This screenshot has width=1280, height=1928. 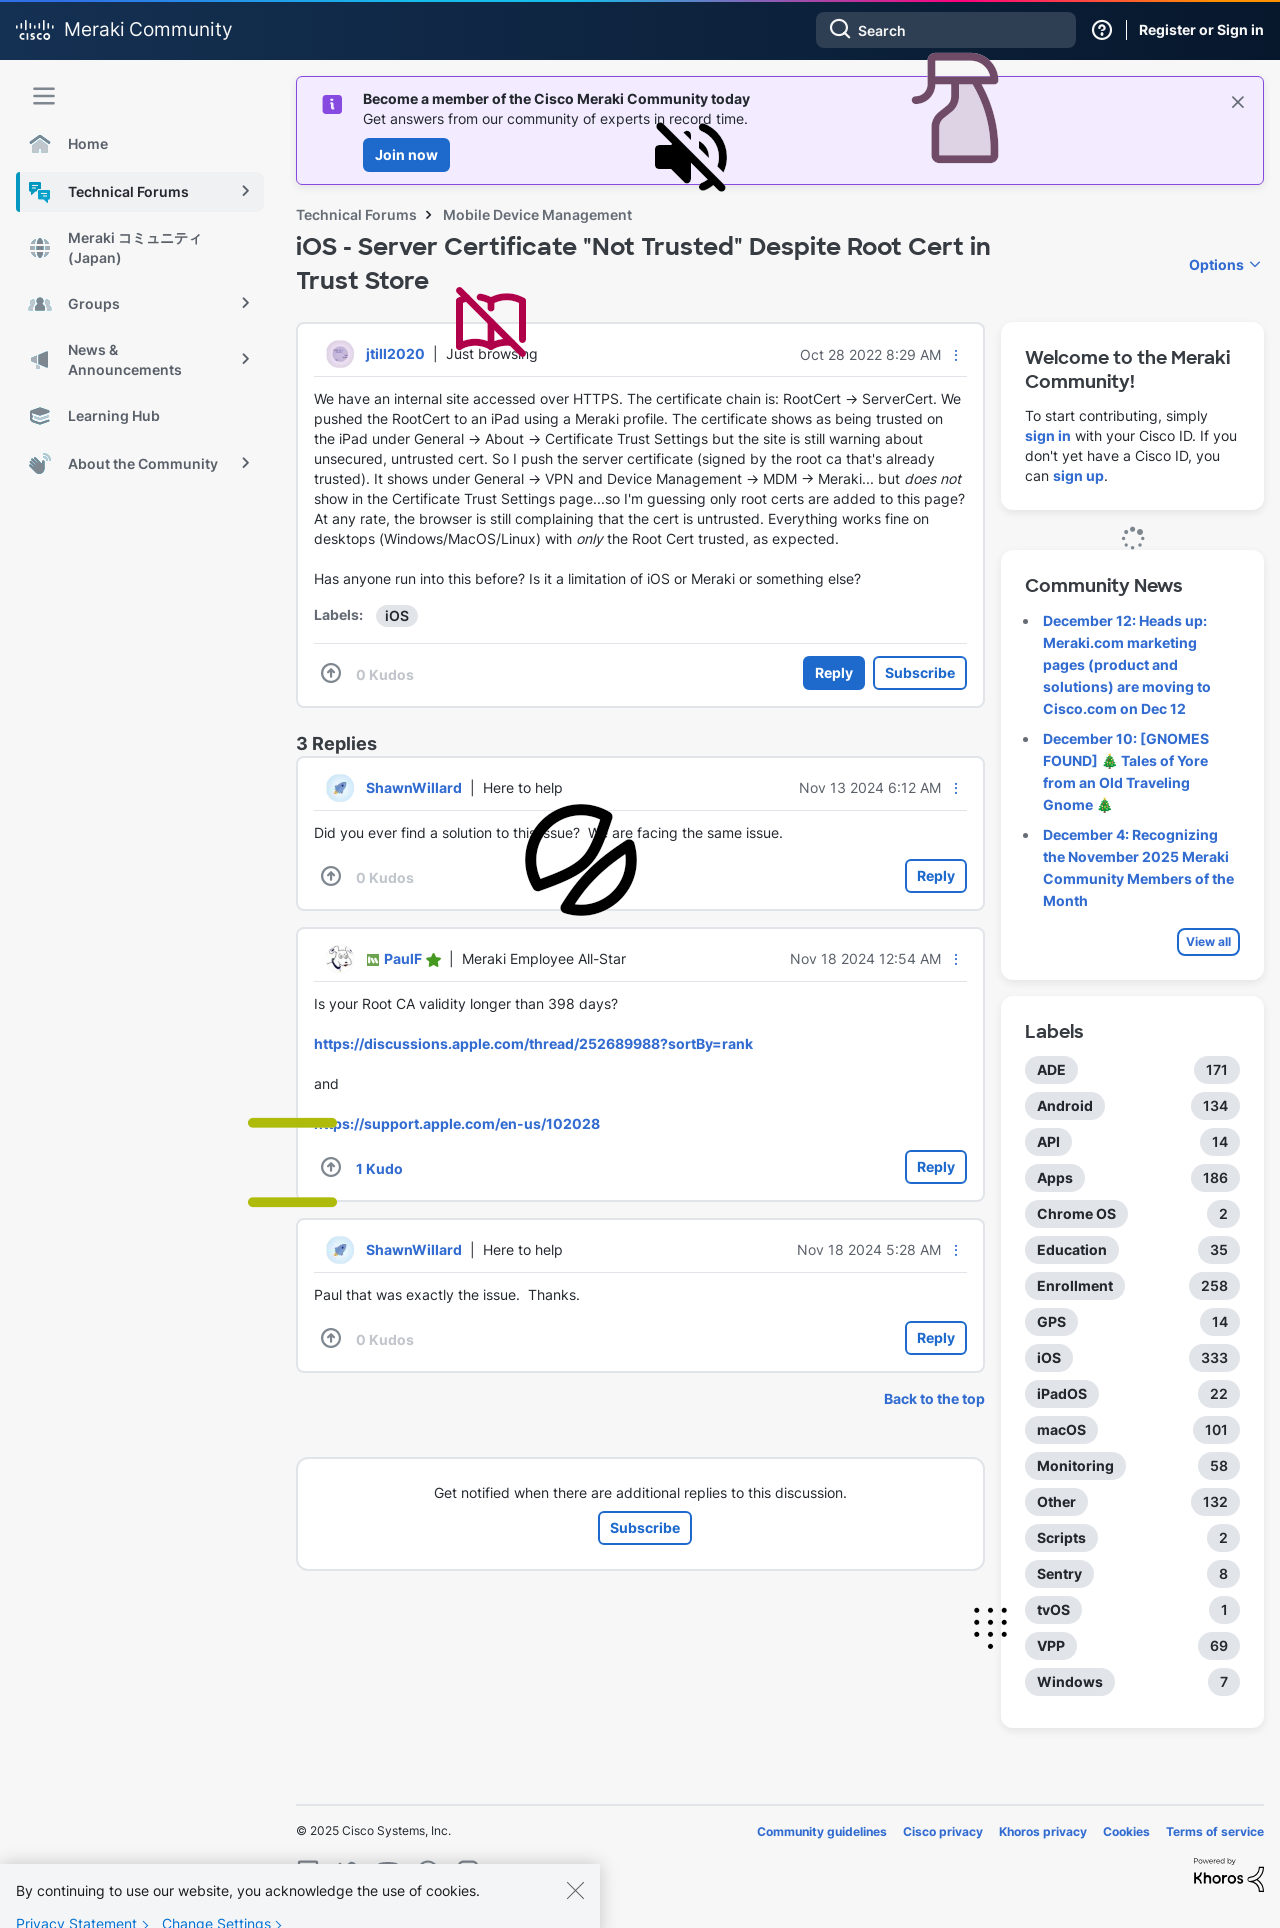 I want to click on open the numeric keypad, so click(x=990, y=1627).